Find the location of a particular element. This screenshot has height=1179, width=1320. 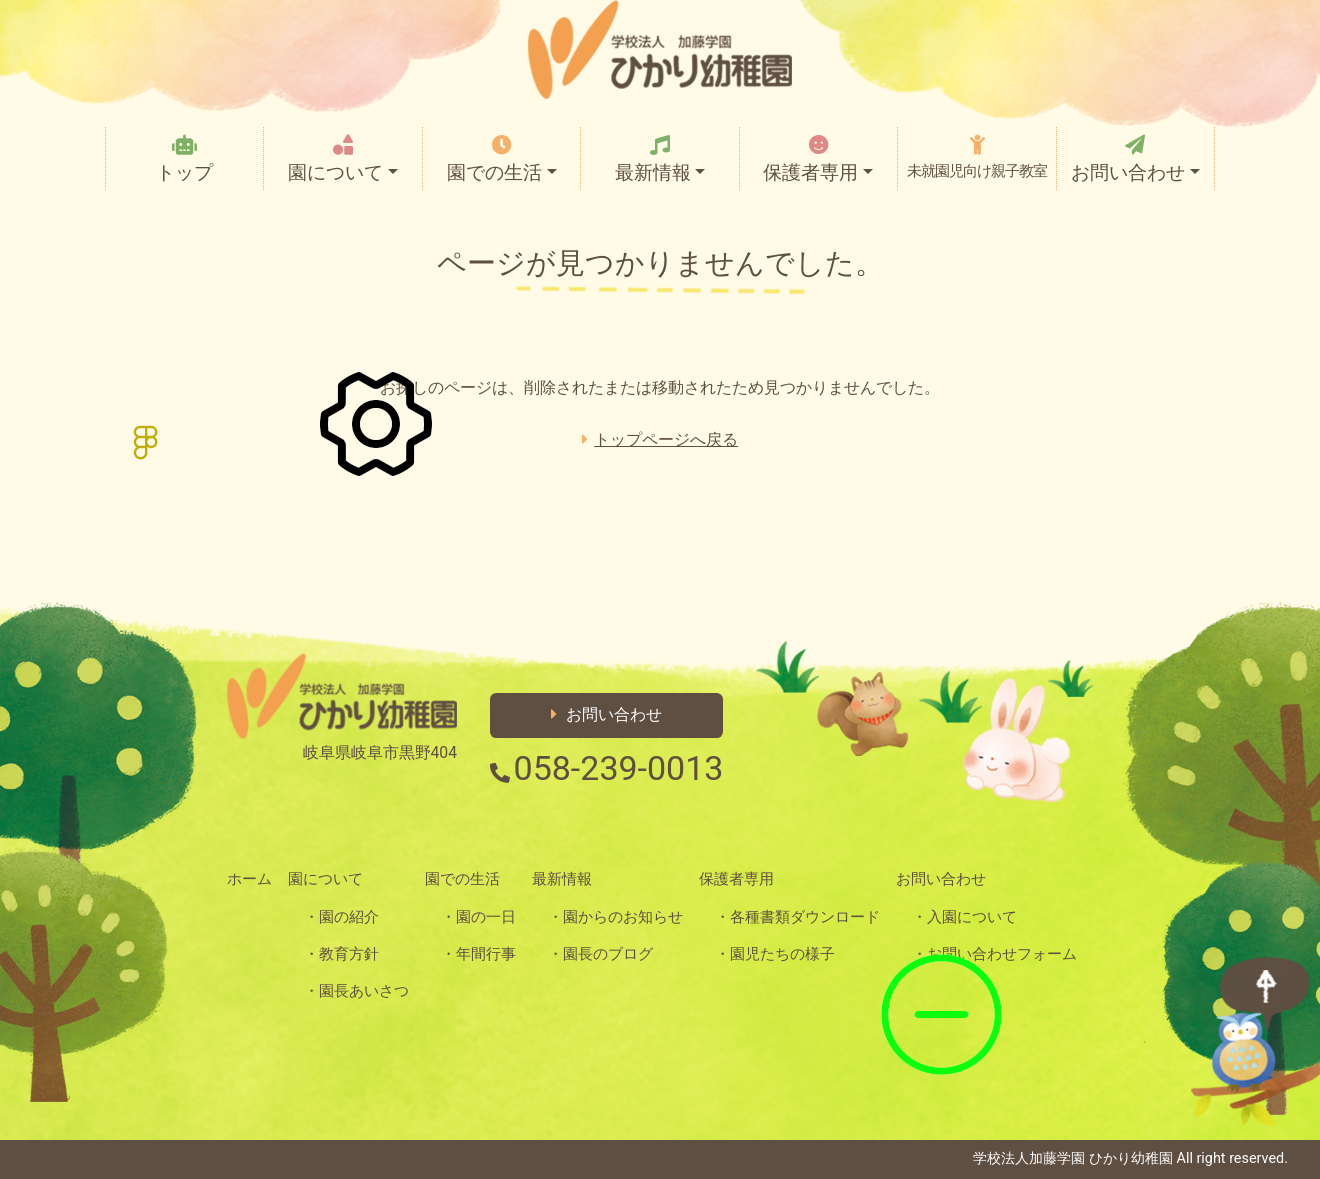

access settings or preferences is located at coordinates (376, 424).